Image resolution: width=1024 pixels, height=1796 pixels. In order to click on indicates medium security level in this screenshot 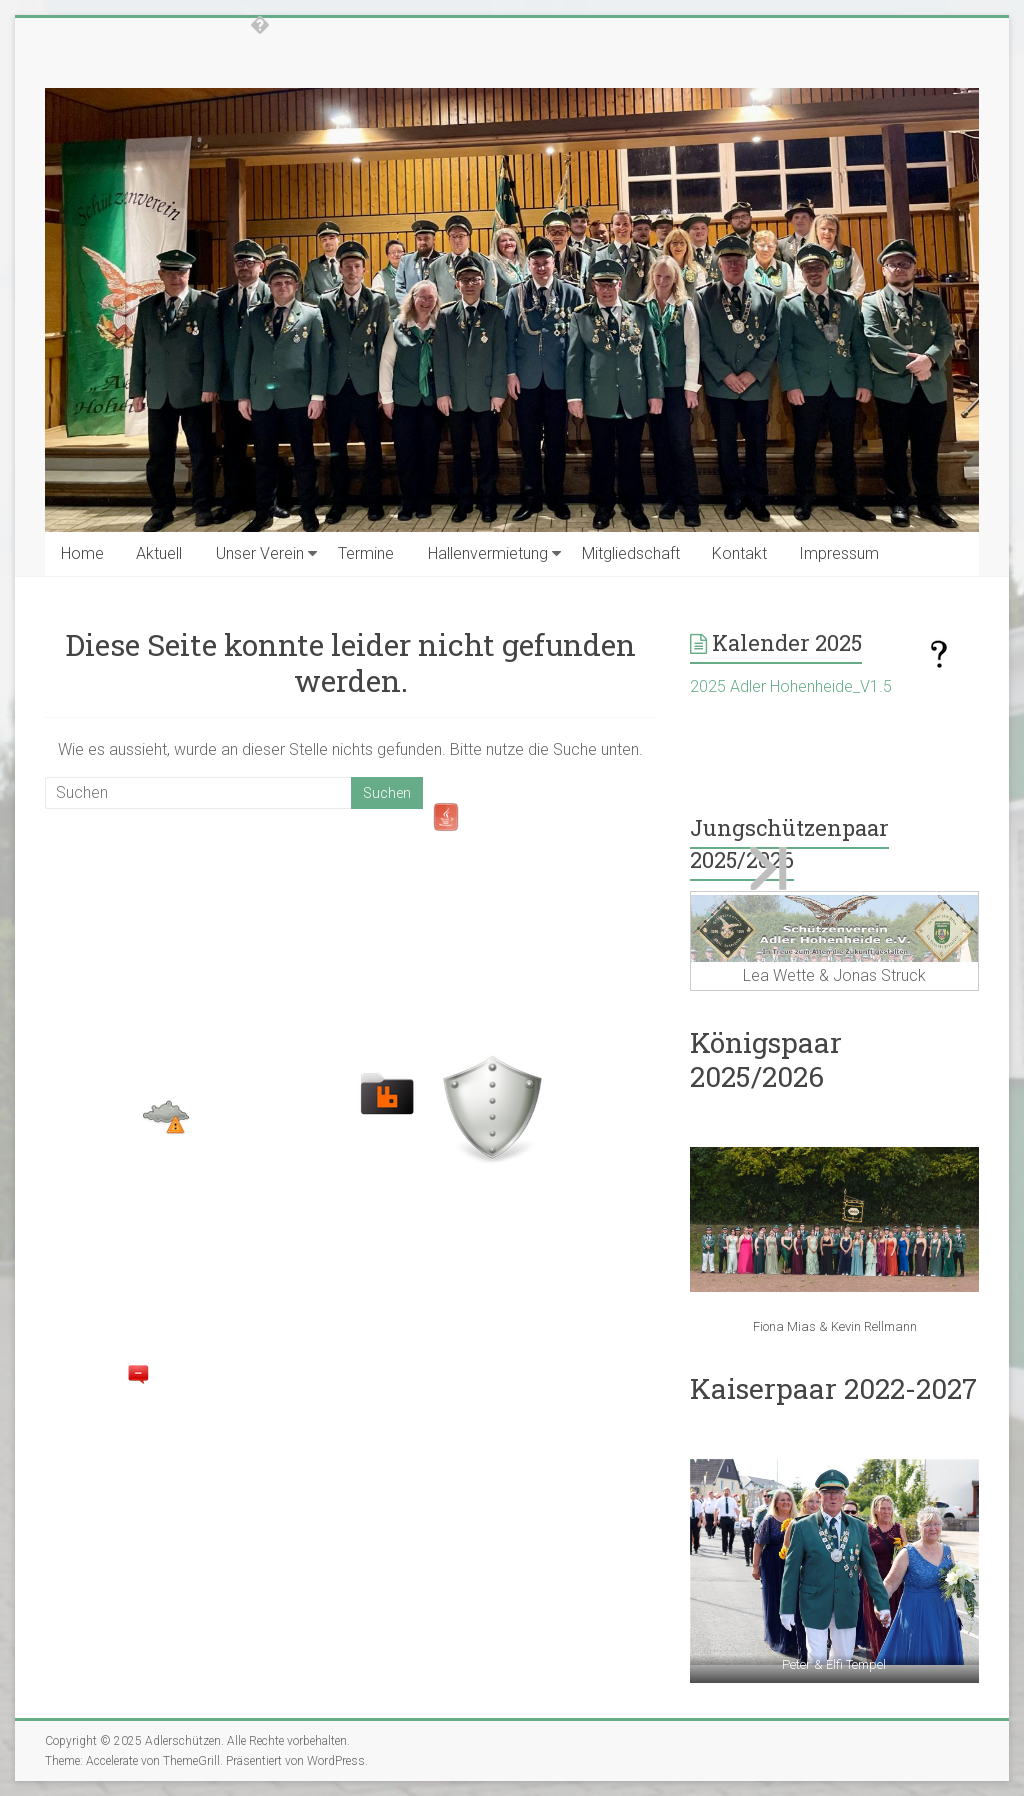, I will do `click(492, 1108)`.